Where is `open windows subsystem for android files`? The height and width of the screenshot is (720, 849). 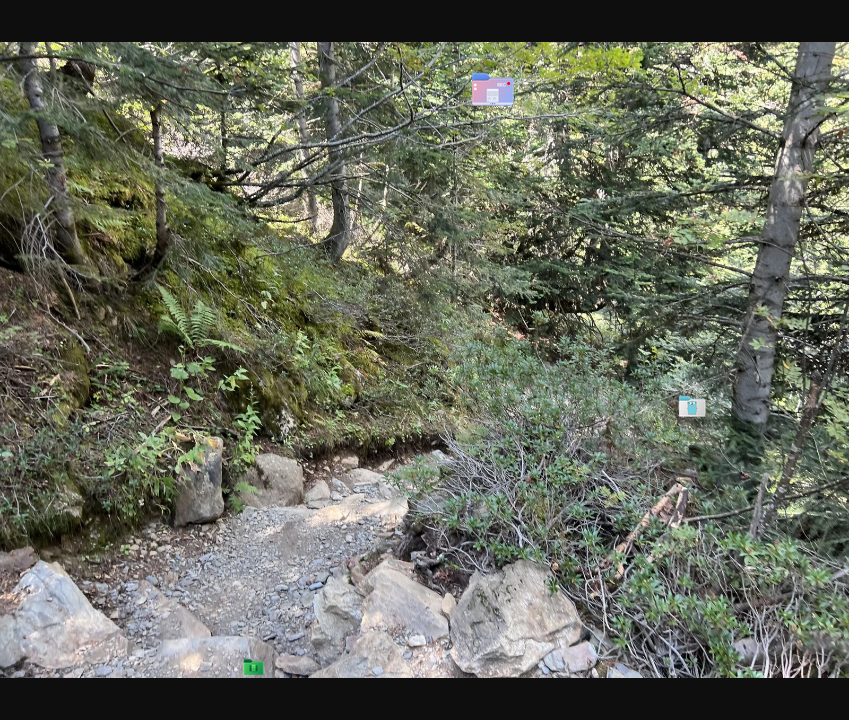
open windows subsystem for android files is located at coordinates (253, 667).